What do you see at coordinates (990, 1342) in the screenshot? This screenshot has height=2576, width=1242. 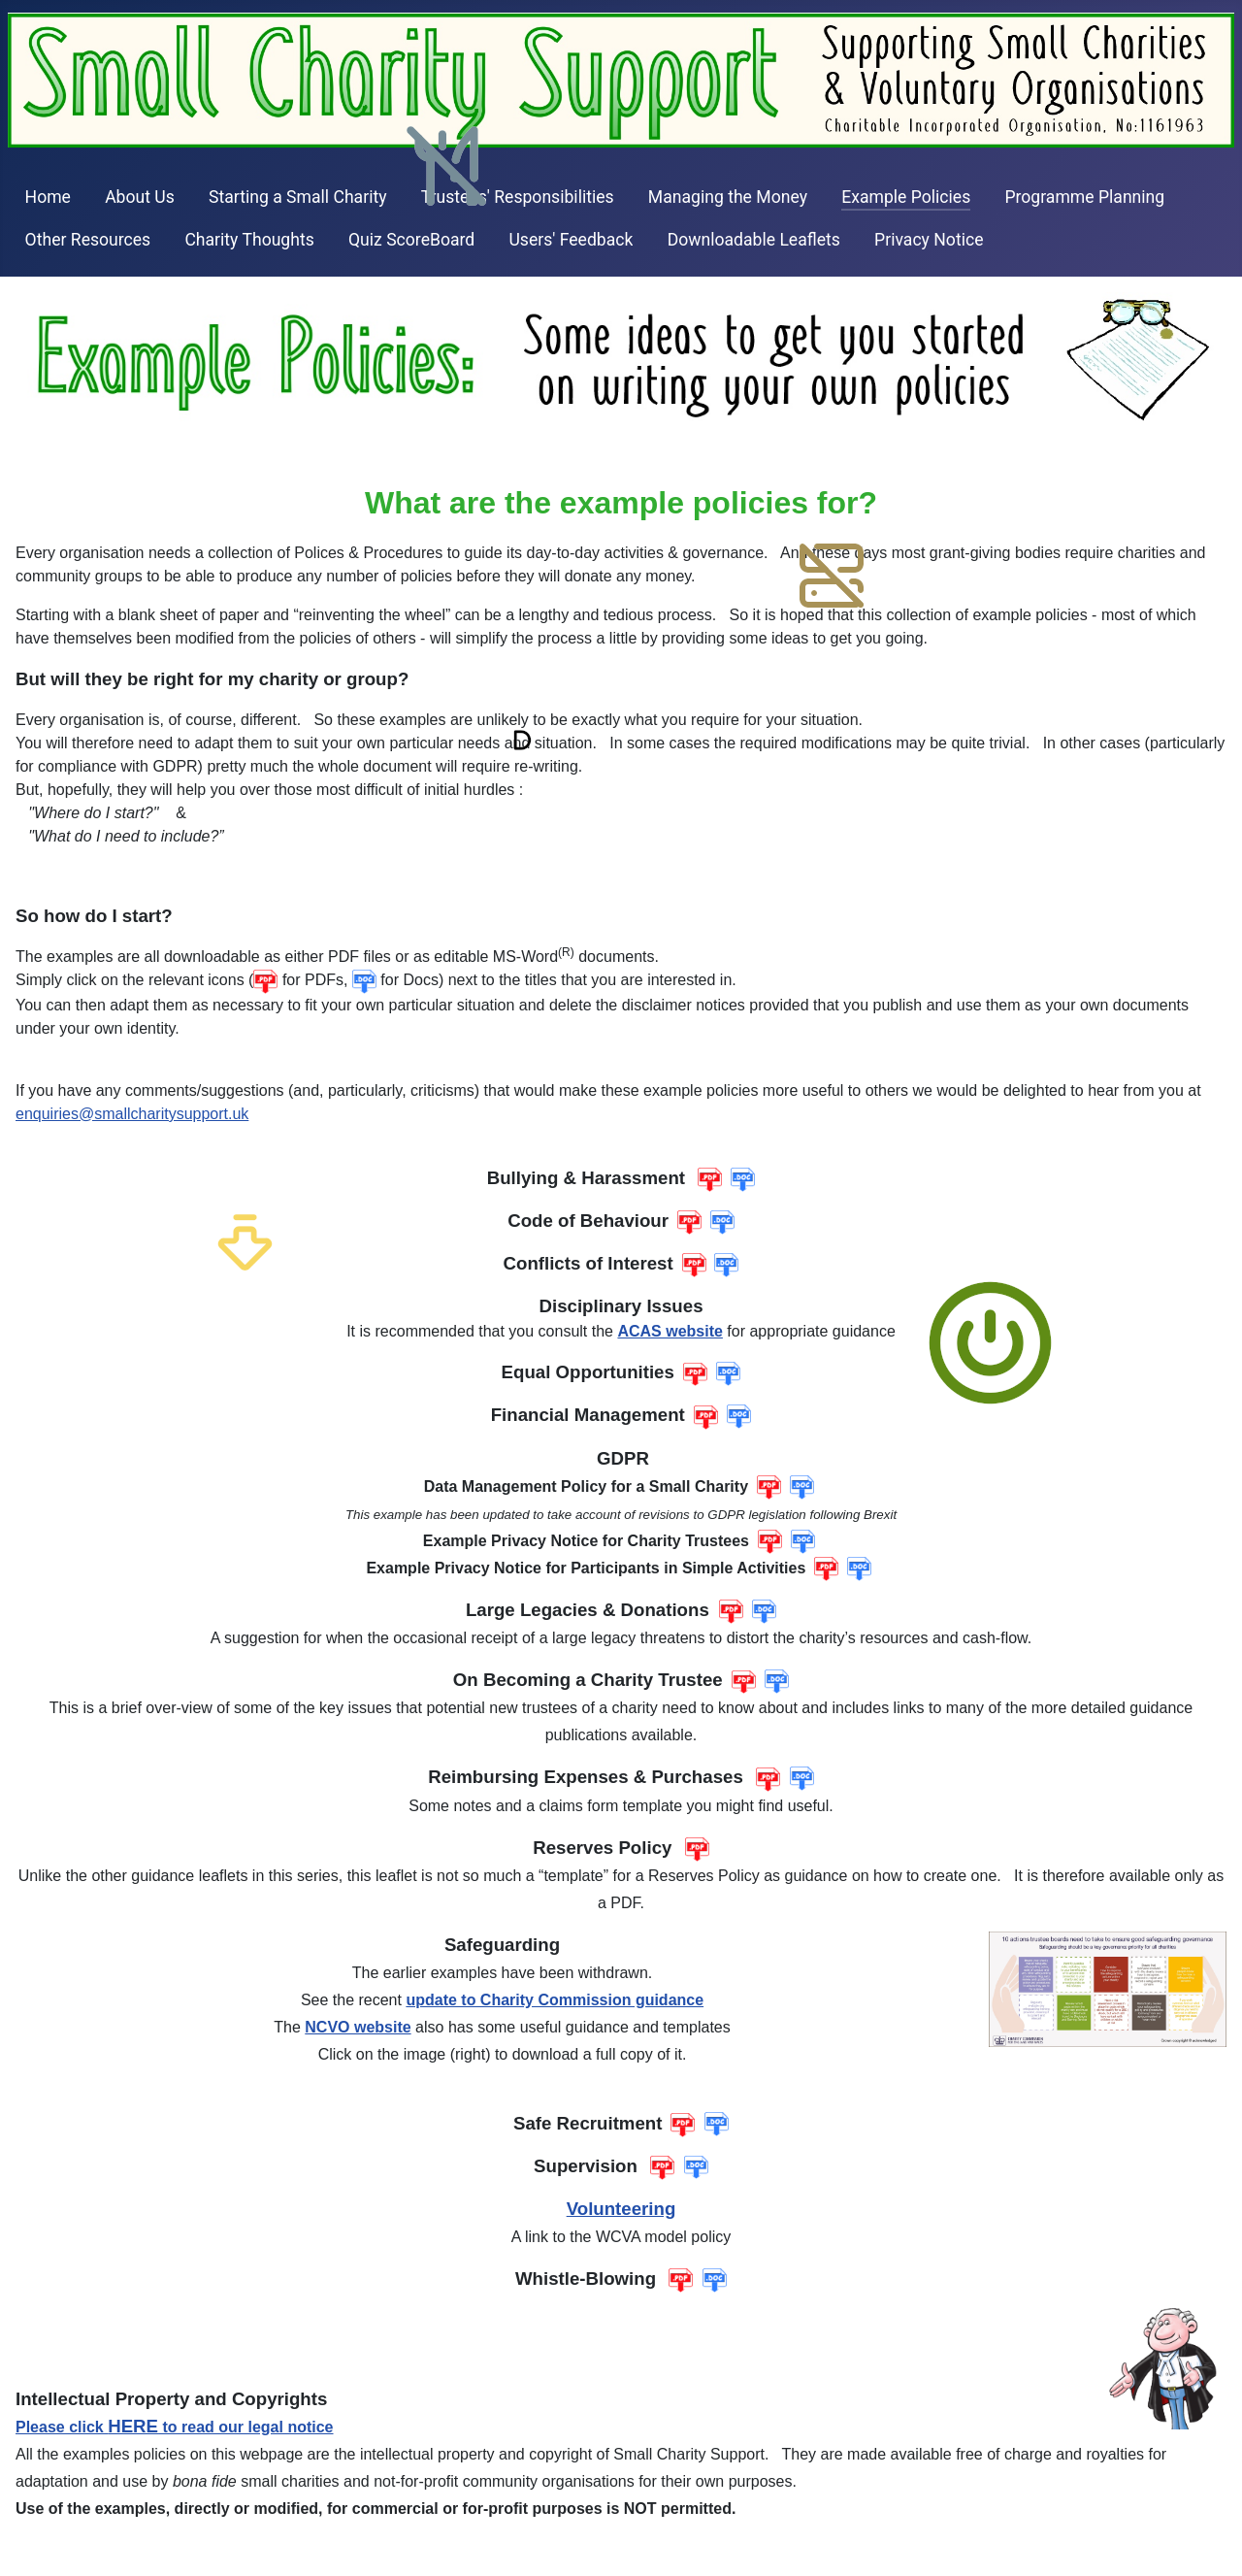 I see `turn device on or off` at bounding box center [990, 1342].